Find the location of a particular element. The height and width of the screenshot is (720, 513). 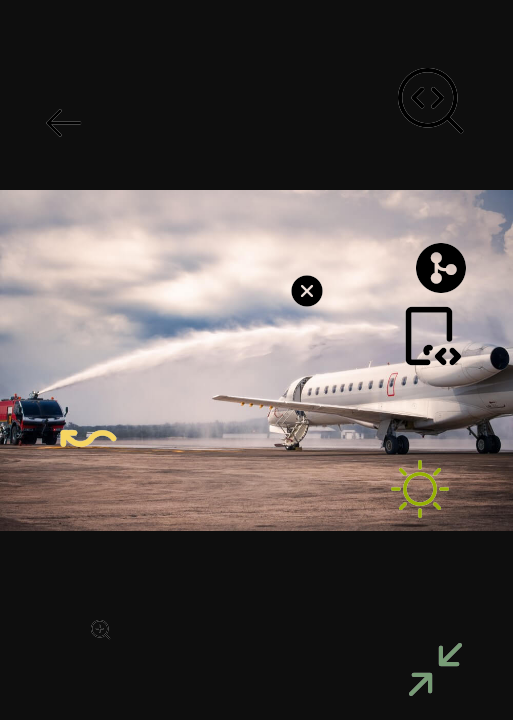

close or dismiss a modal or dialog is located at coordinates (307, 291).